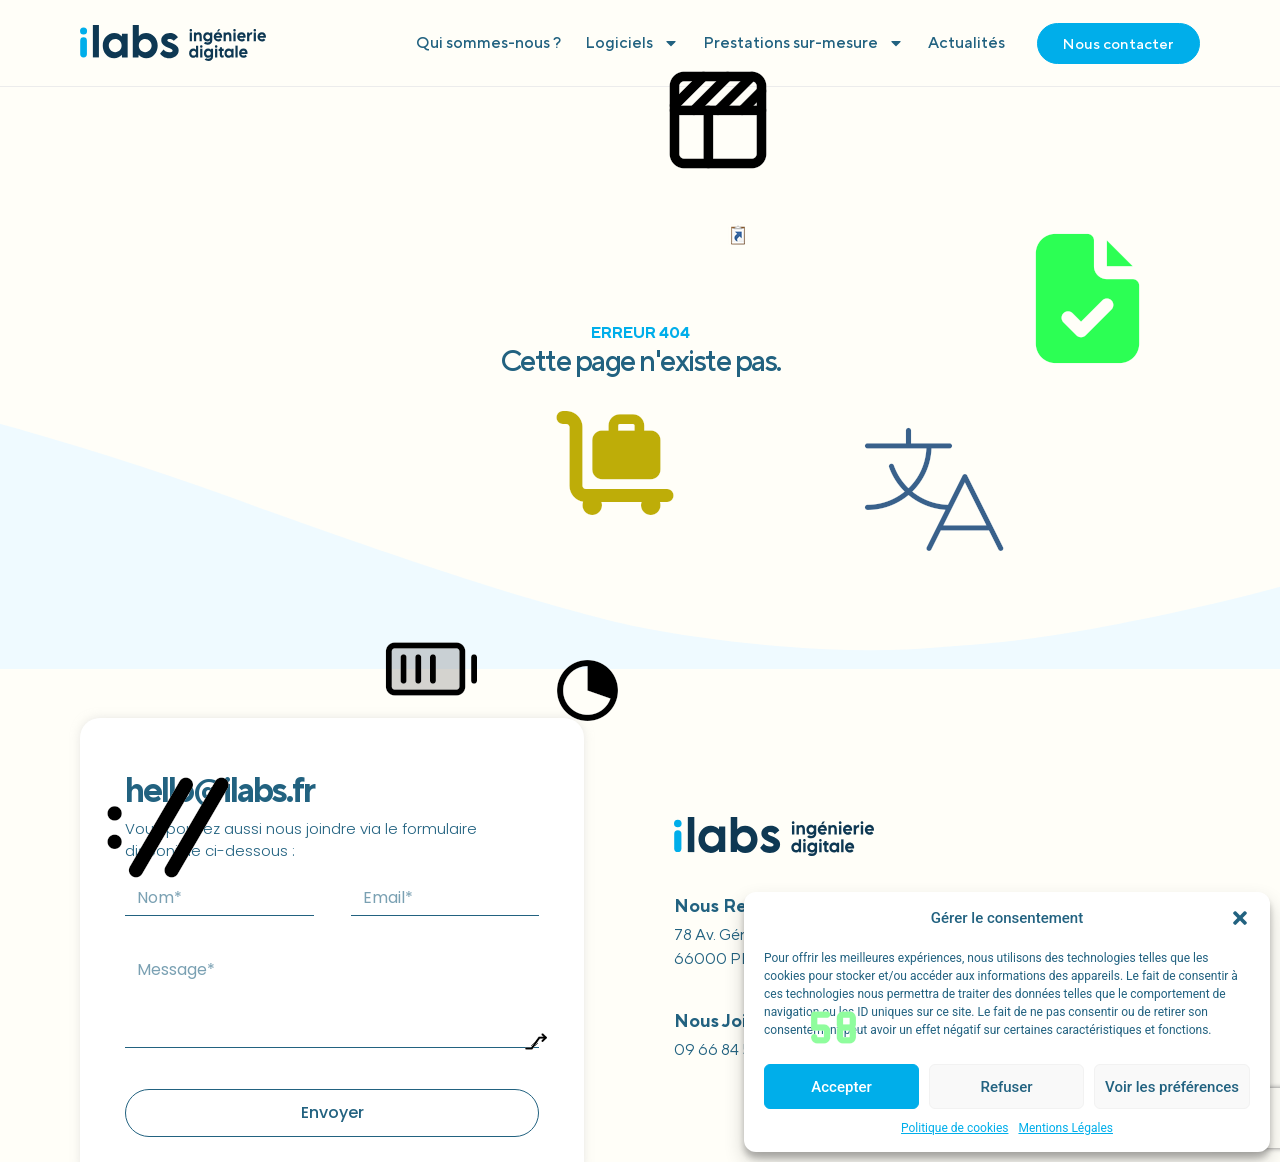 The height and width of the screenshot is (1162, 1280). What do you see at coordinates (430, 669) in the screenshot?
I see `indicates high battery level` at bounding box center [430, 669].